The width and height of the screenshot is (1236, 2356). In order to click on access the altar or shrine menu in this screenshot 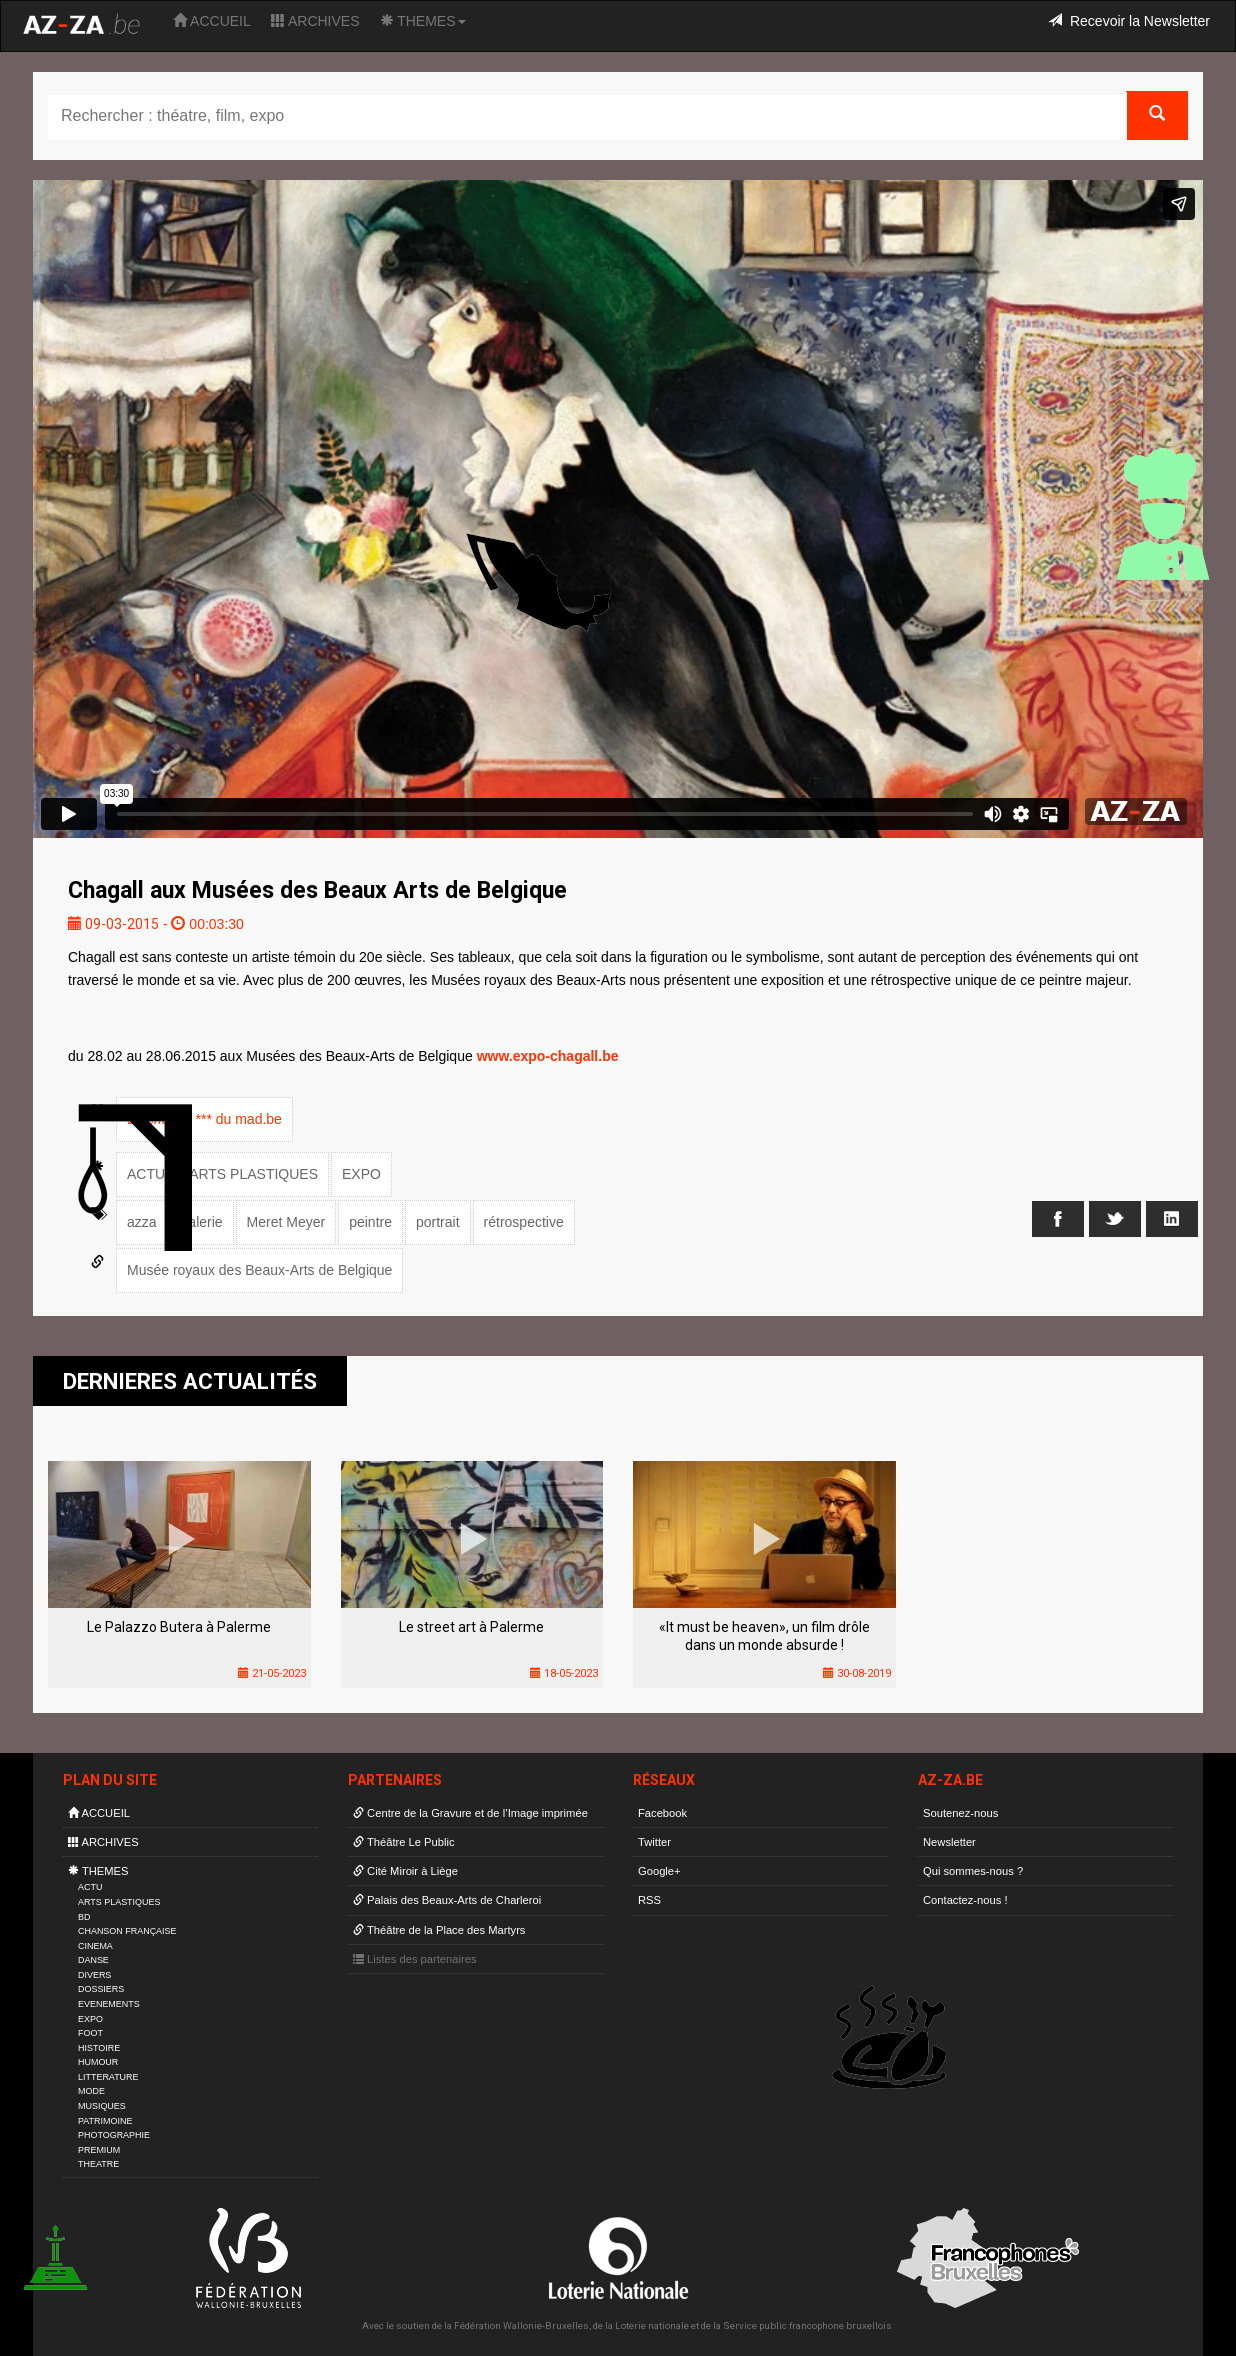, I will do `click(55, 2257)`.